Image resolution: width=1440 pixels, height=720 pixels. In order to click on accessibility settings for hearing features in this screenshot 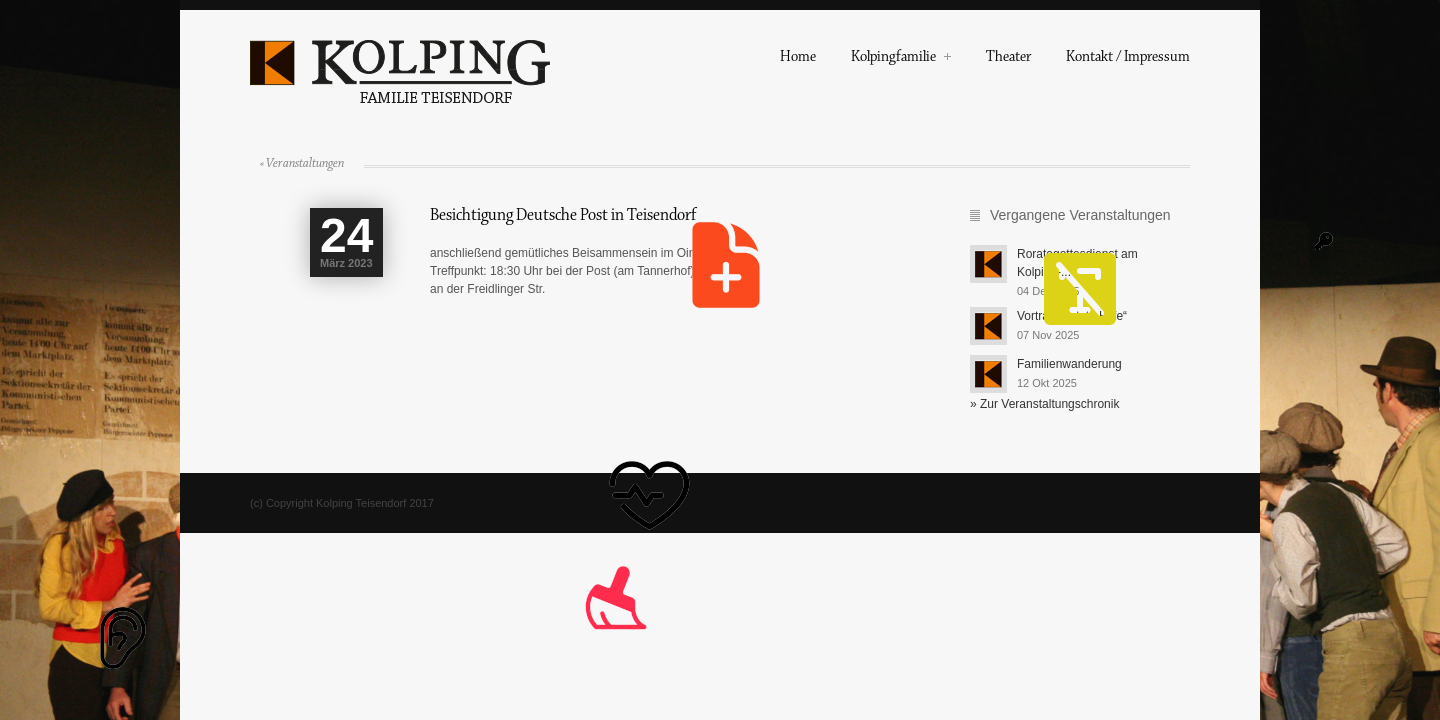, I will do `click(123, 638)`.